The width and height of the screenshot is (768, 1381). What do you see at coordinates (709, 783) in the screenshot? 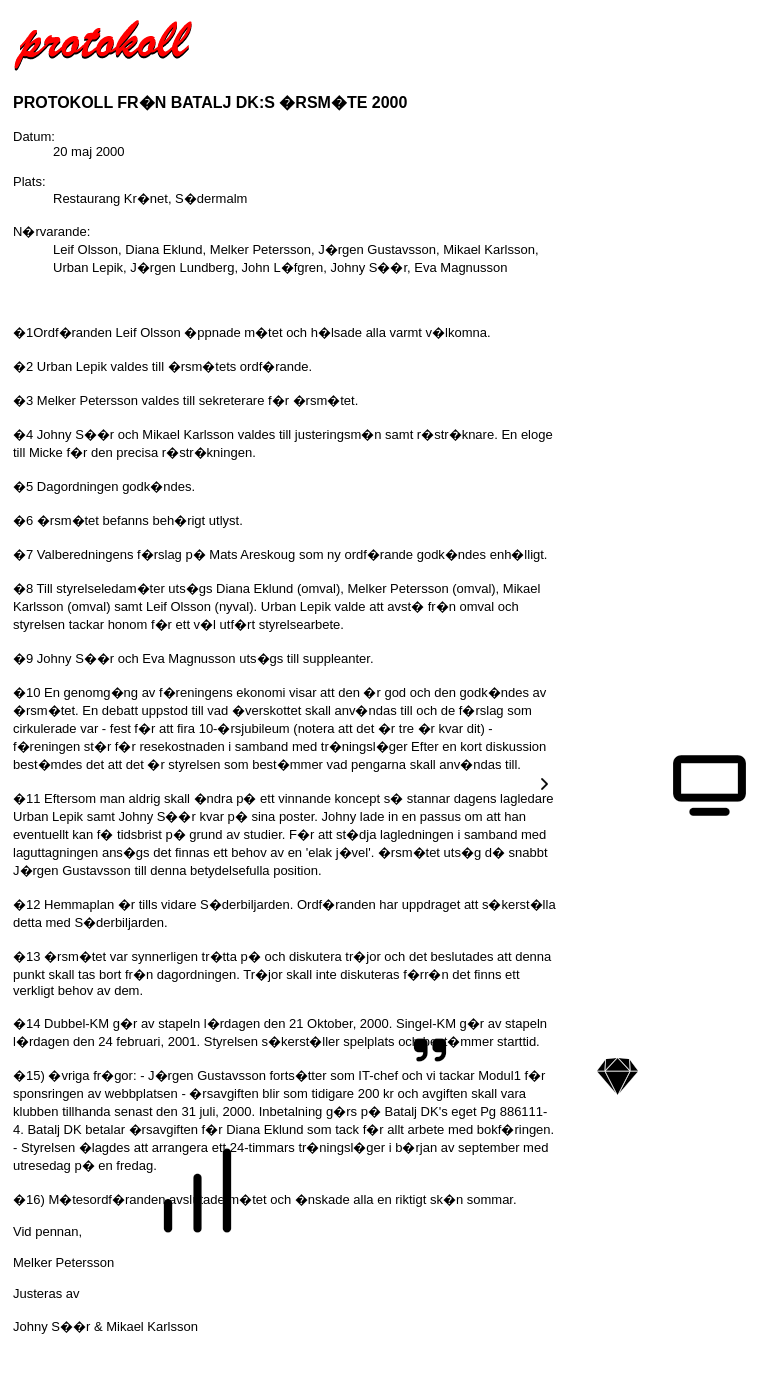
I see `access tv or video streaming` at bounding box center [709, 783].